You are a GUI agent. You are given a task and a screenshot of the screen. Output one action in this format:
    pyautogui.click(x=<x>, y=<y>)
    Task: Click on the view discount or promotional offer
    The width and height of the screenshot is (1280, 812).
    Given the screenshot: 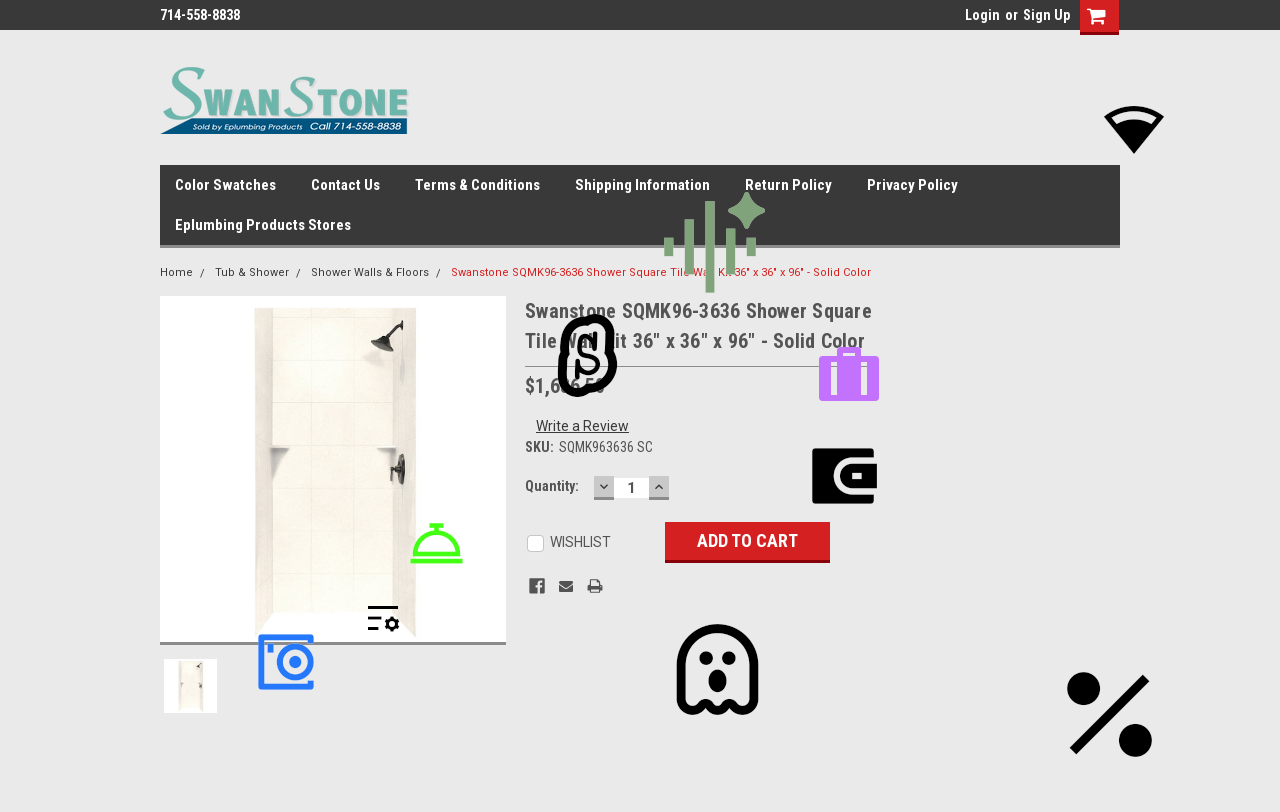 What is the action you would take?
    pyautogui.click(x=1109, y=714)
    